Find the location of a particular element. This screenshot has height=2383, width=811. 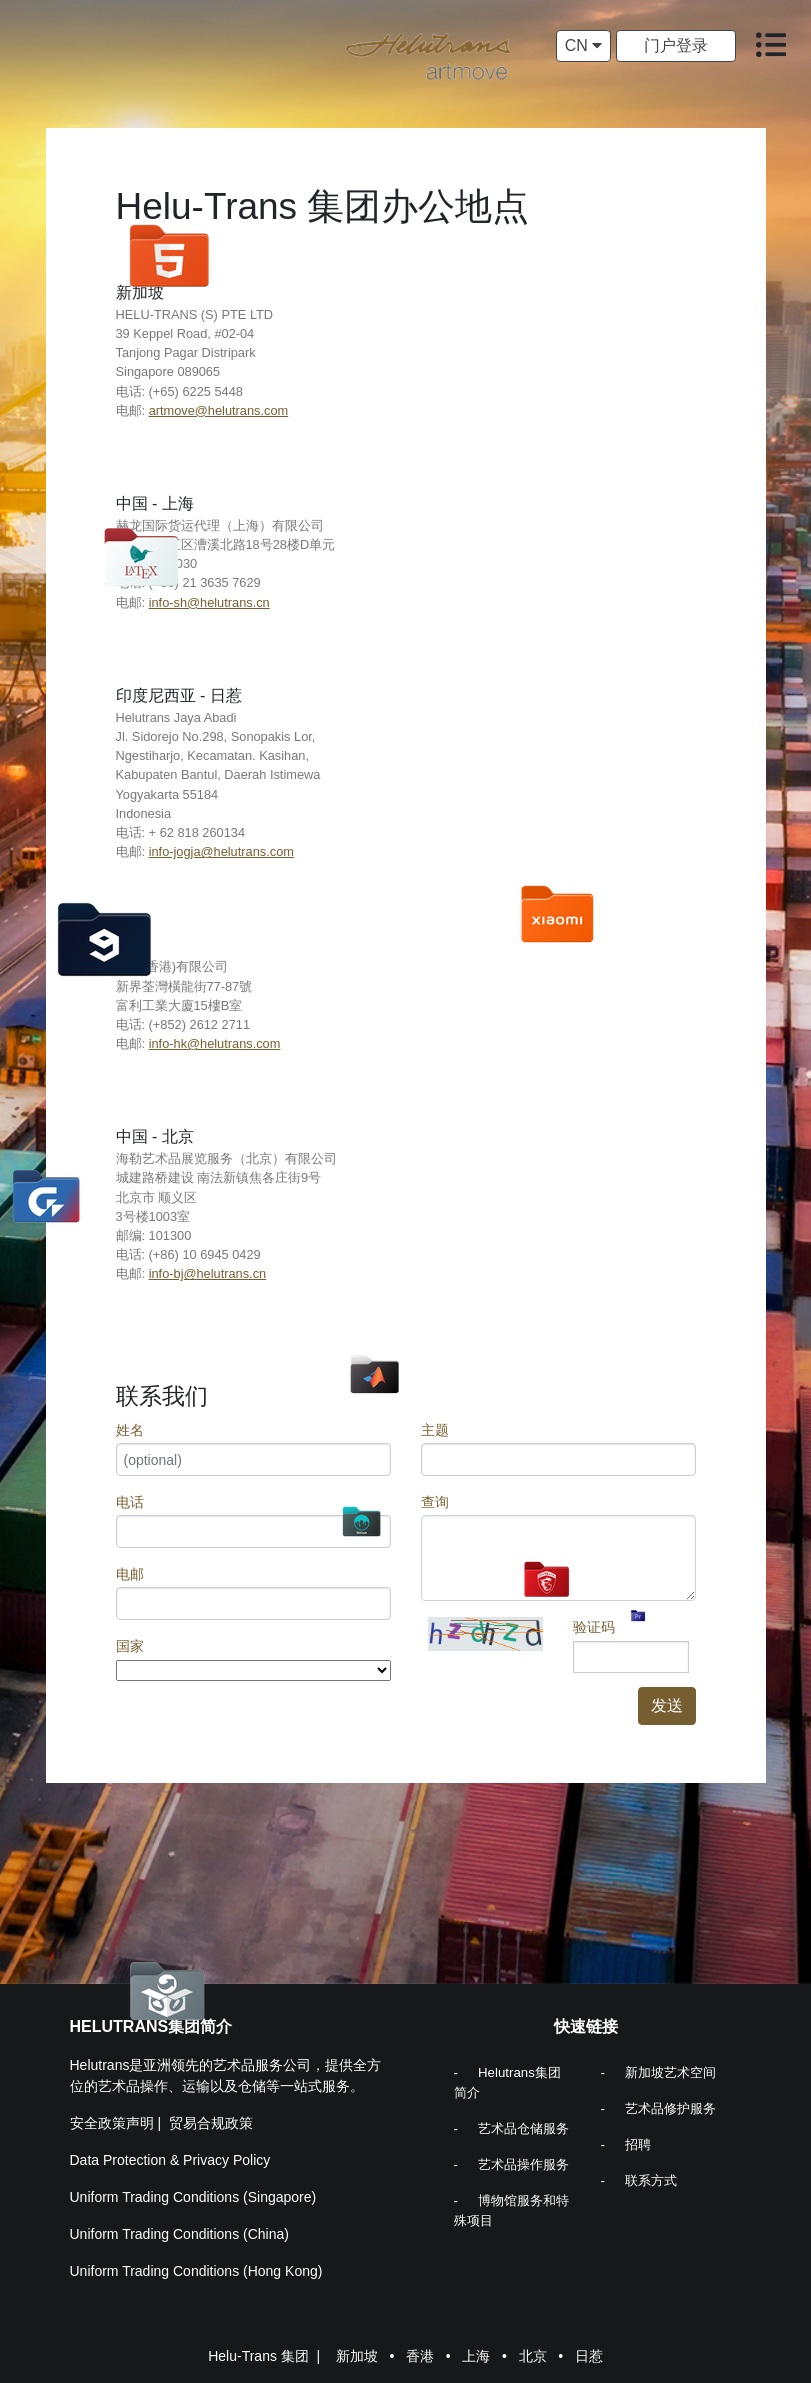

open xiaomi files folder is located at coordinates (557, 916).